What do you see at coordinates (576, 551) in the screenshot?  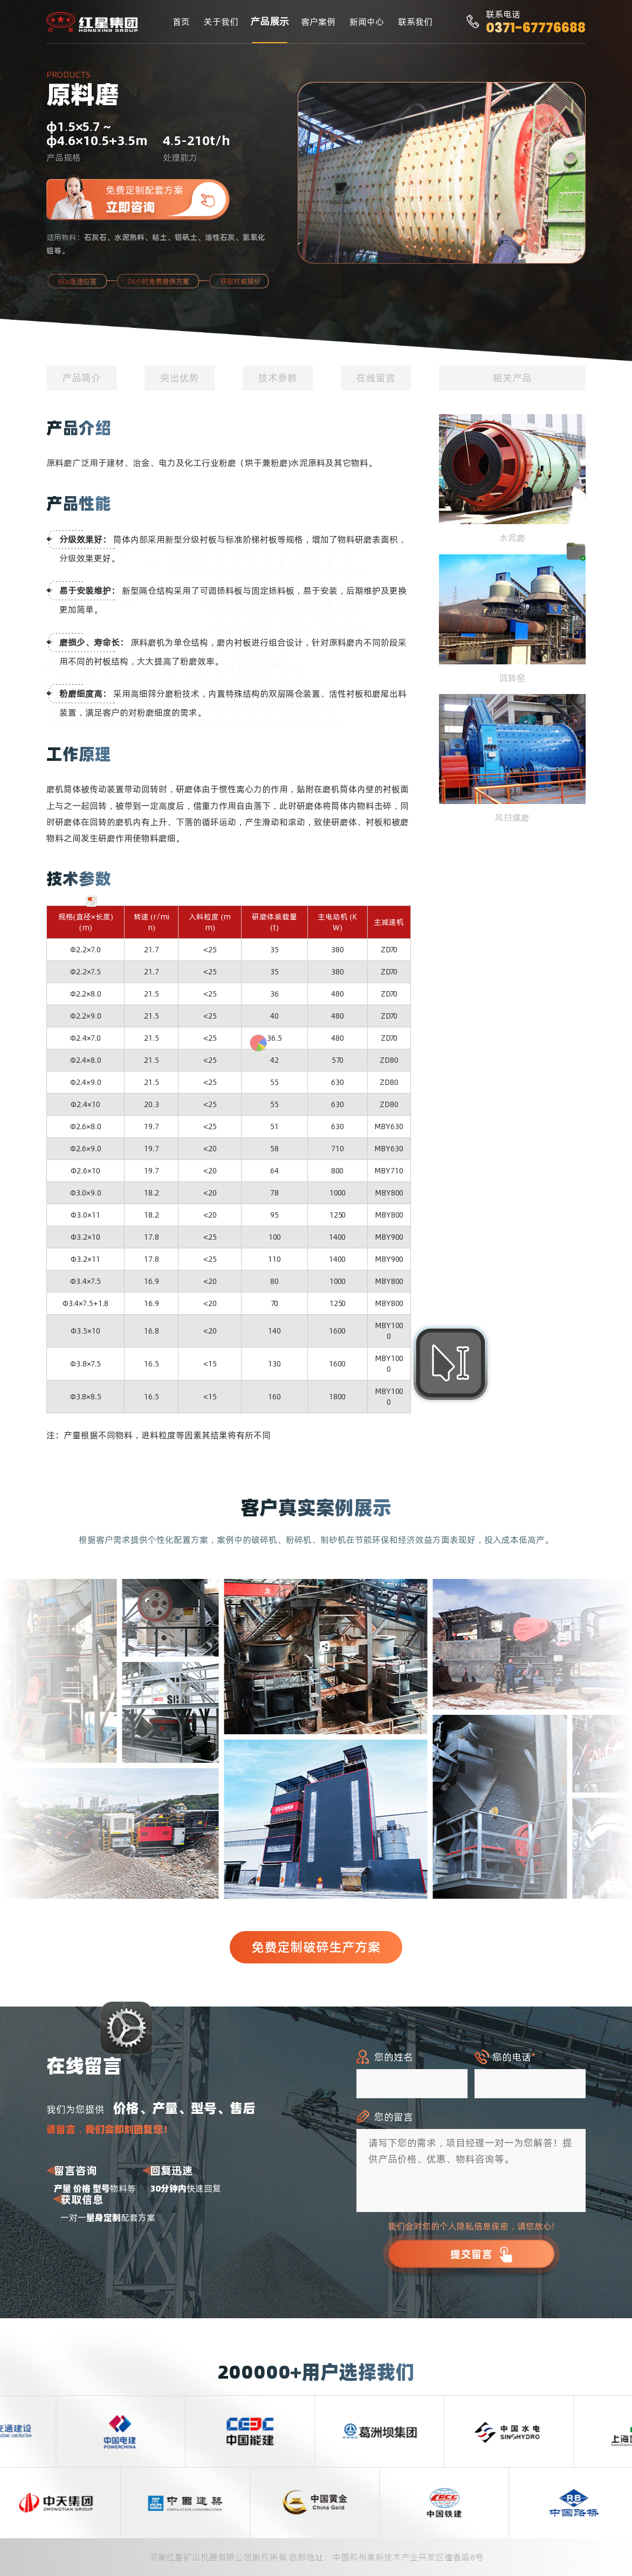 I see `create a new folder` at bounding box center [576, 551].